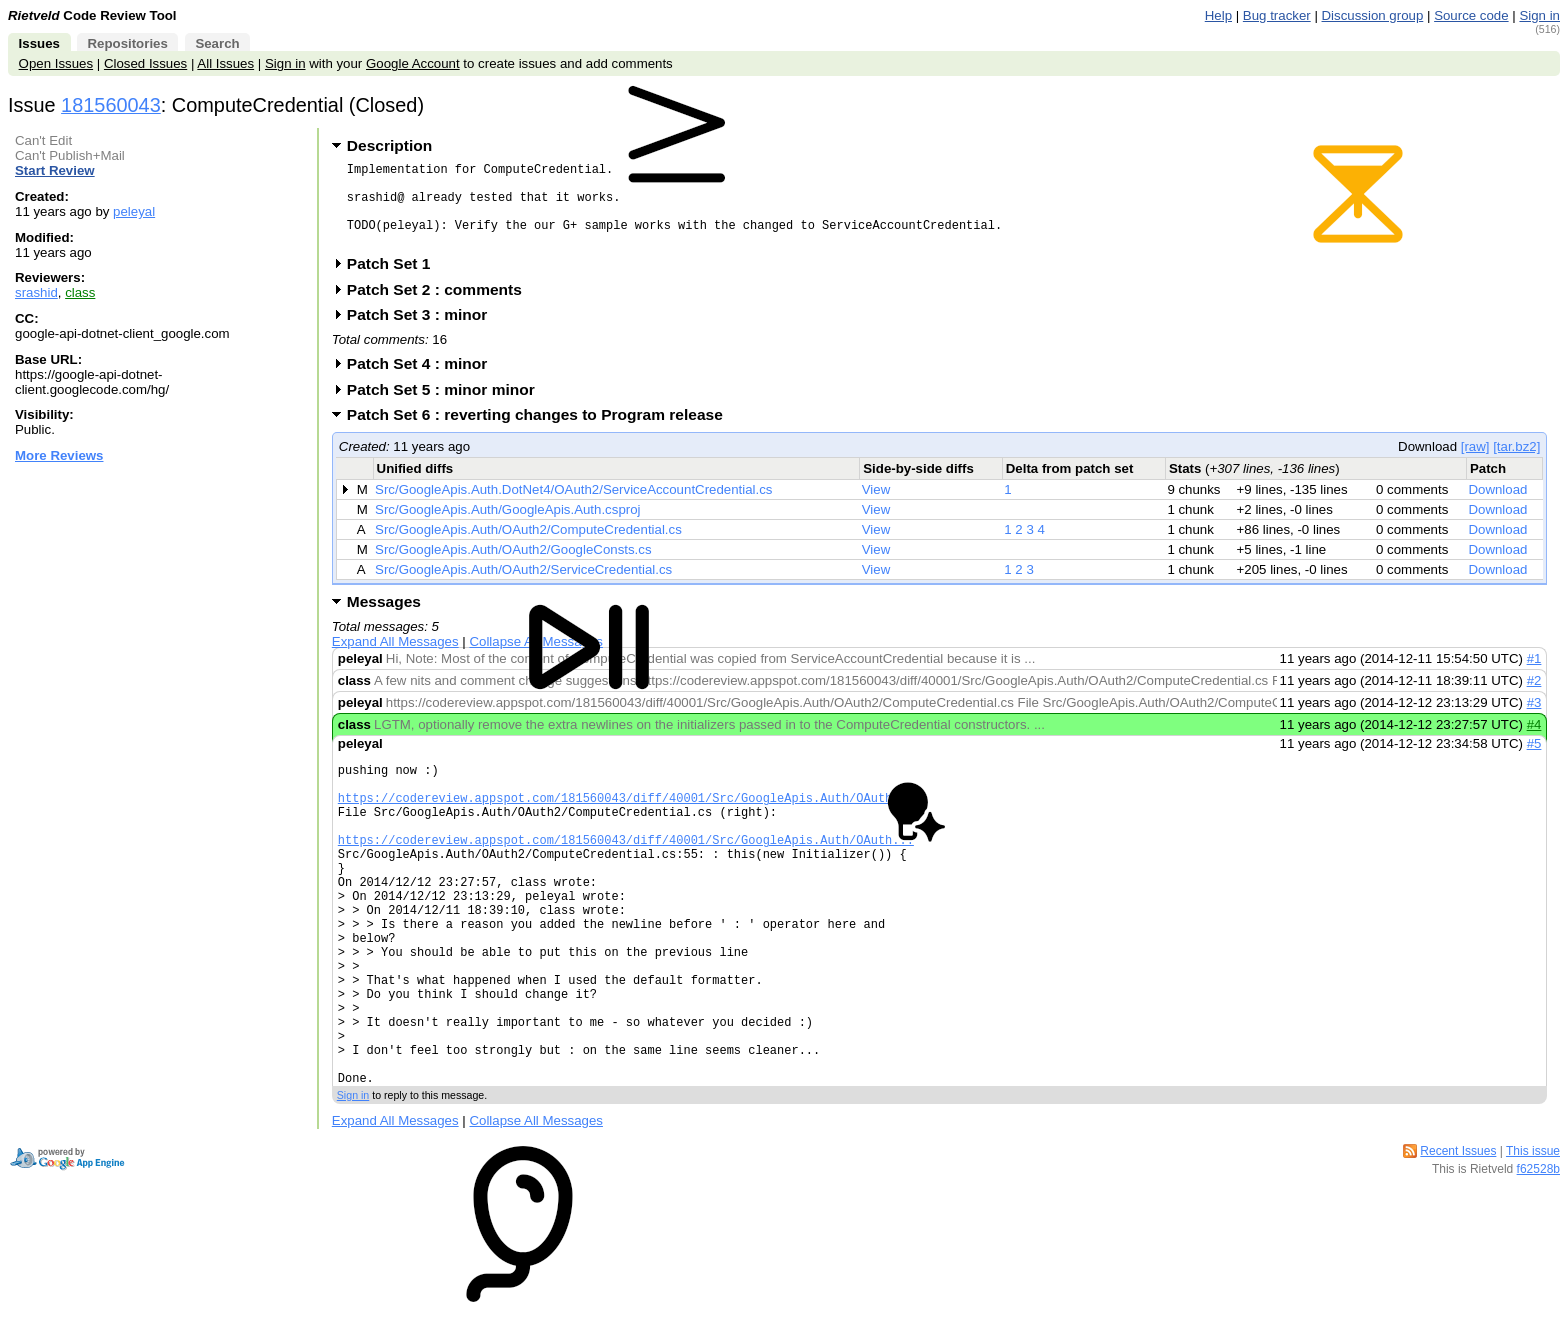 The image size is (1568, 1326). What do you see at coordinates (914, 813) in the screenshot?
I see `access AI-powered suggestions or insights` at bounding box center [914, 813].